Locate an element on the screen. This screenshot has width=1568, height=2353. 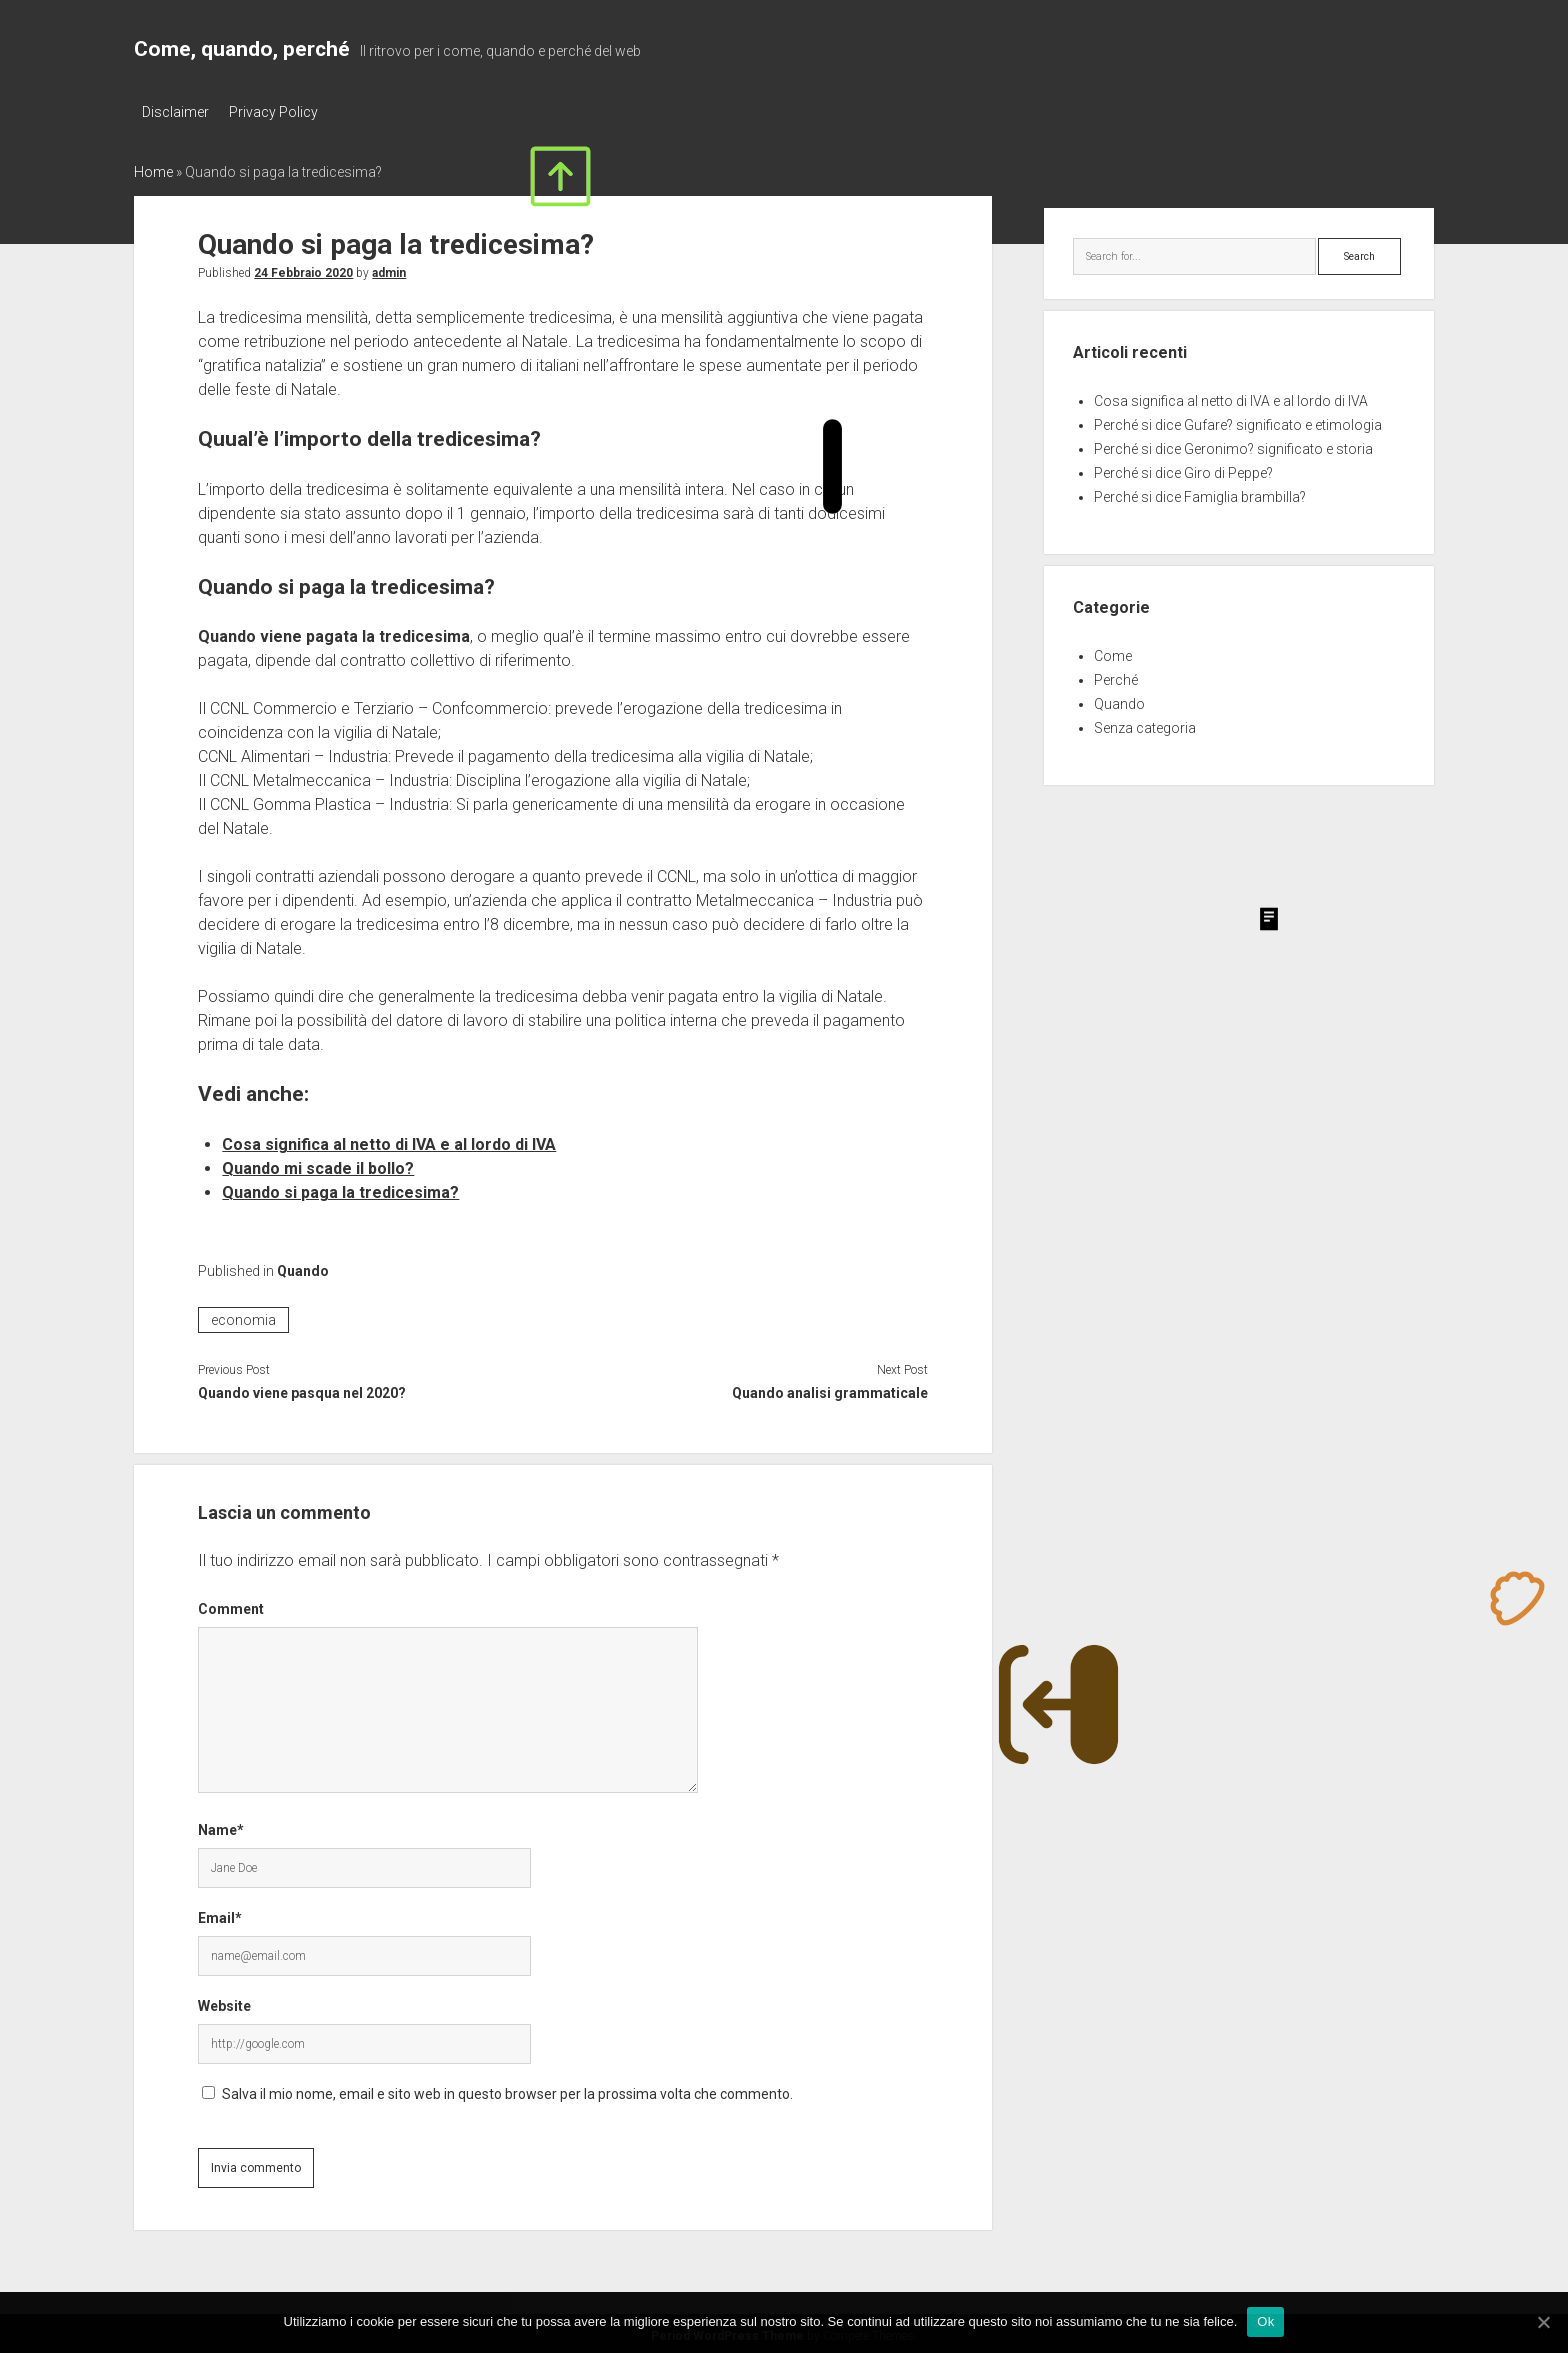
move element to the left is located at coordinates (1058, 1704).